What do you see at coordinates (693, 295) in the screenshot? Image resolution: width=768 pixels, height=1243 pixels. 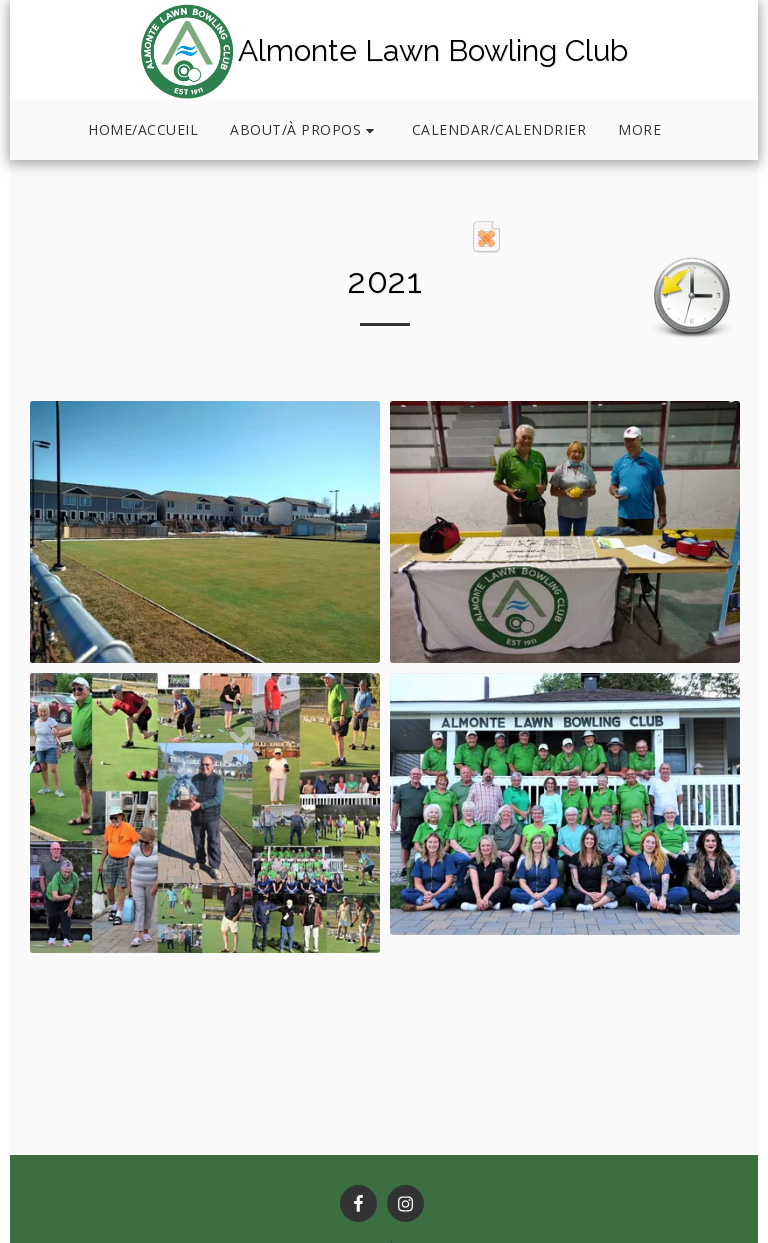 I see `open recently accessed documents` at bounding box center [693, 295].